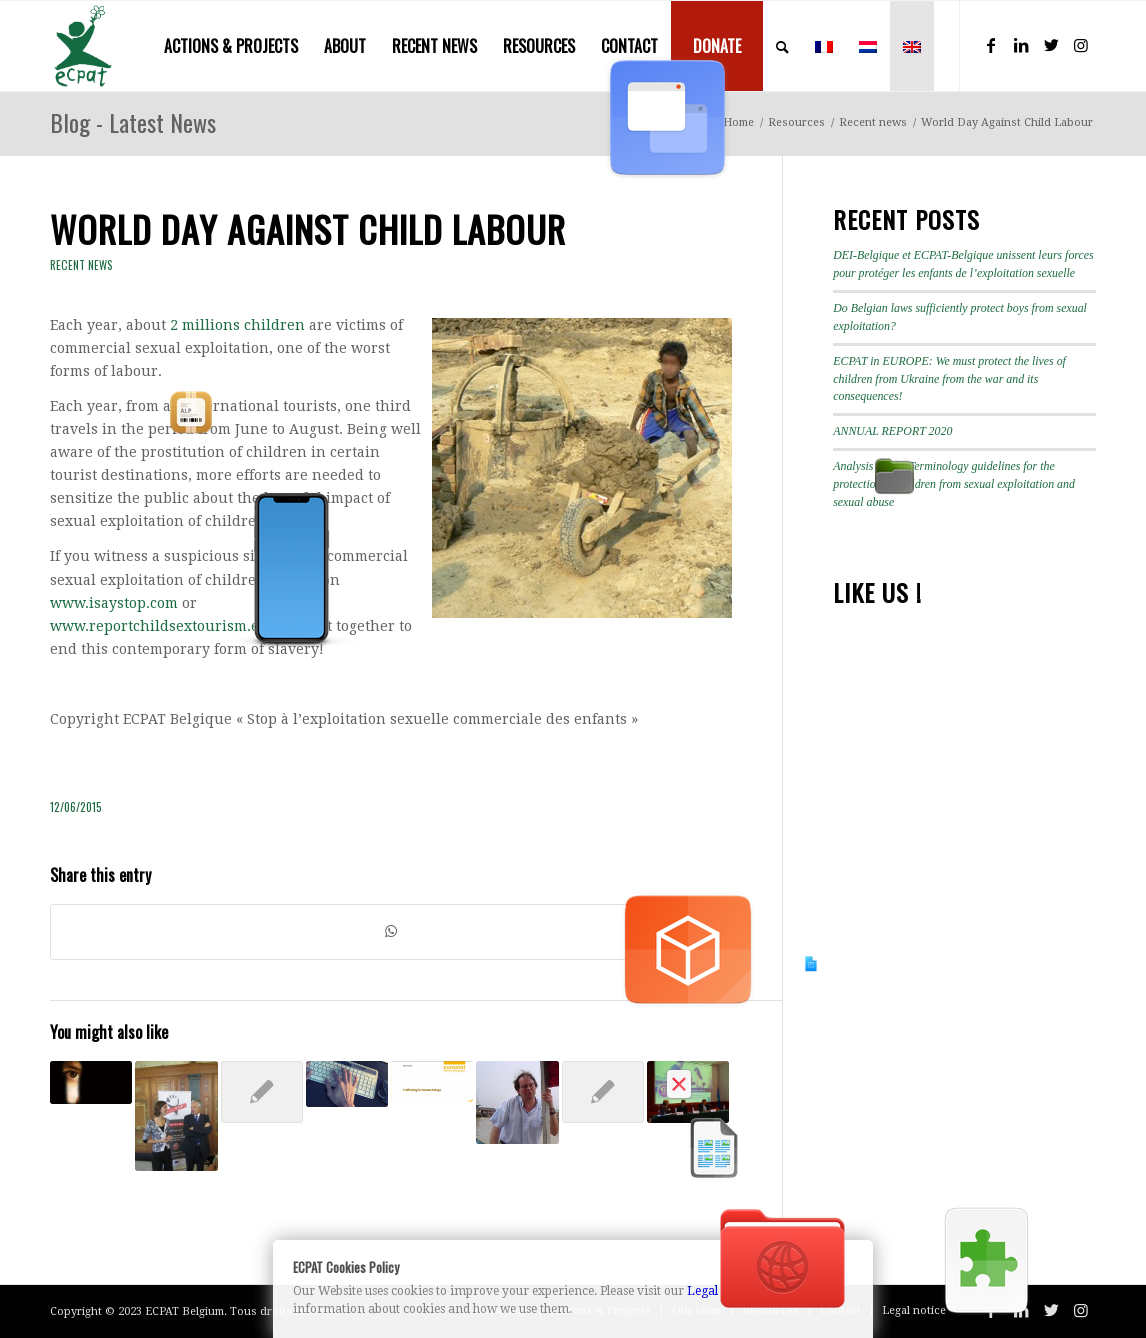 The height and width of the screenshot is (1338, 1146). Describe the element at coordinates (714, 1148) in the screenshot. I see `libreoffice master document file type` at that location.